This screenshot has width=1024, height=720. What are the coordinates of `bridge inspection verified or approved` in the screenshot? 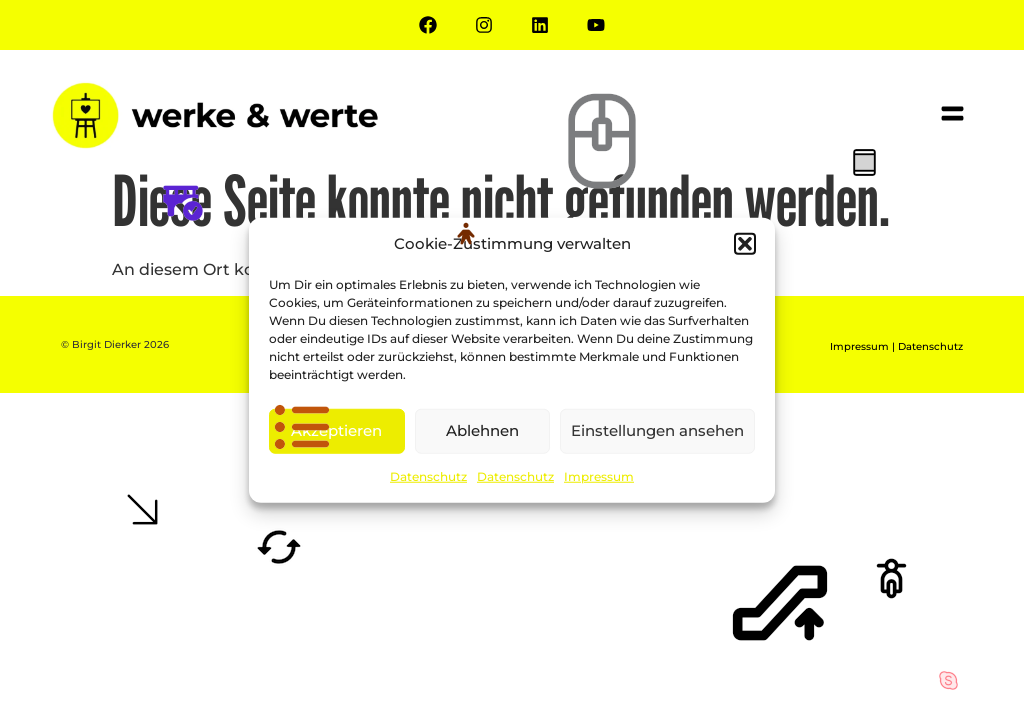 It's located at (183, 201).